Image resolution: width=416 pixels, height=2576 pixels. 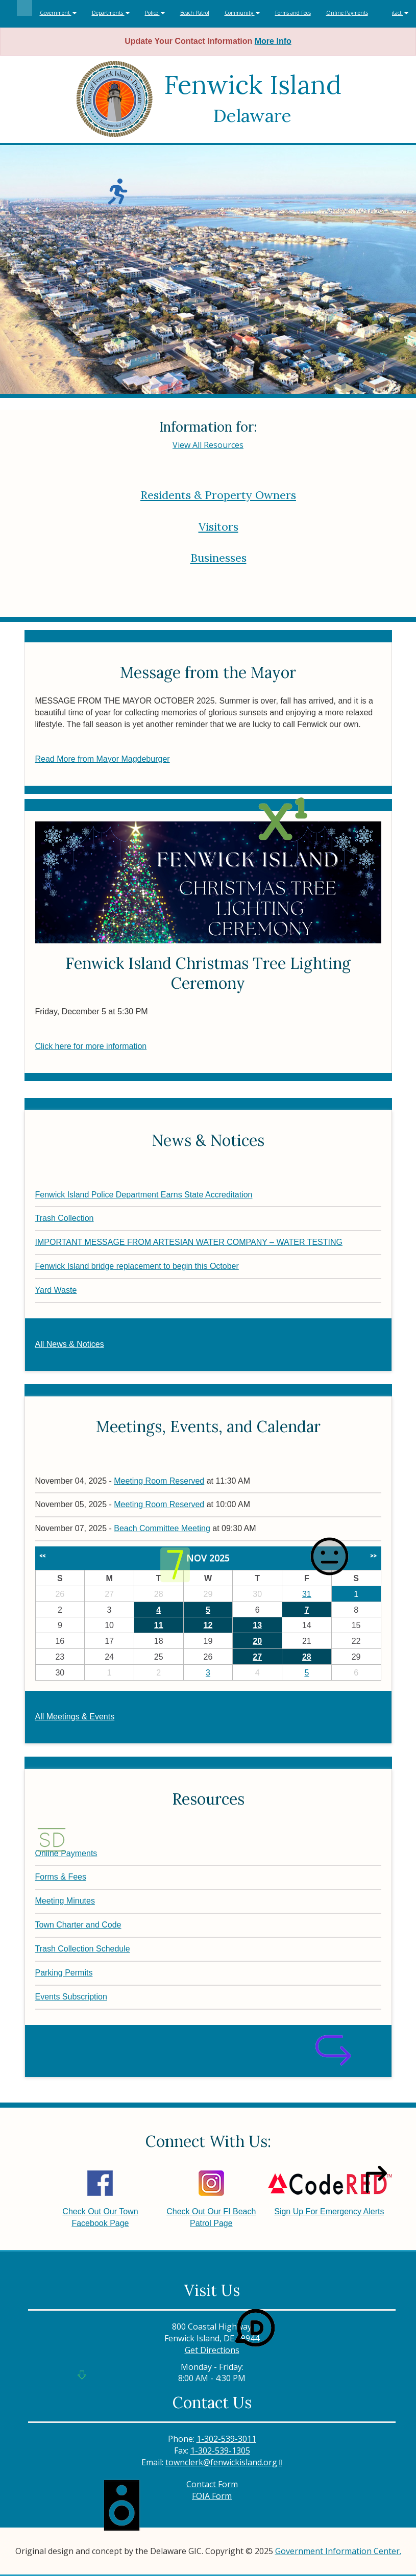 I want to click on indicates standard definition video quality, so click(x=52, y=1840).